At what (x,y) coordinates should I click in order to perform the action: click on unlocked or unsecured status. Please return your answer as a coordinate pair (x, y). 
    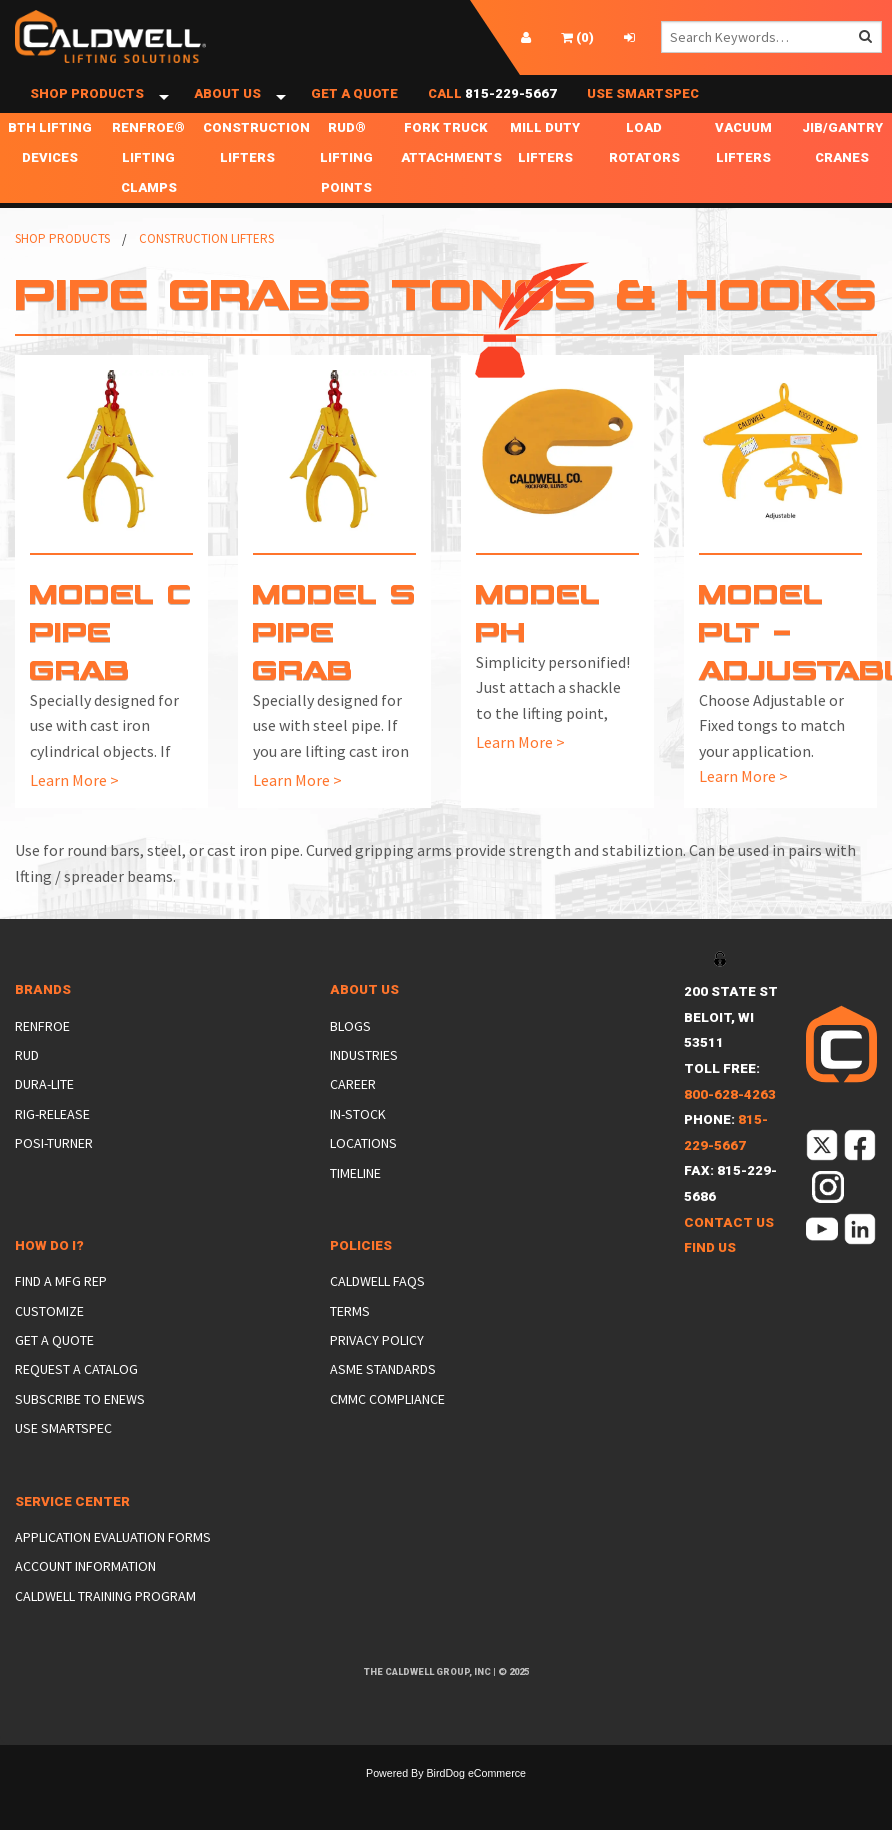
    Looking at the image, I should click on (720, 959).